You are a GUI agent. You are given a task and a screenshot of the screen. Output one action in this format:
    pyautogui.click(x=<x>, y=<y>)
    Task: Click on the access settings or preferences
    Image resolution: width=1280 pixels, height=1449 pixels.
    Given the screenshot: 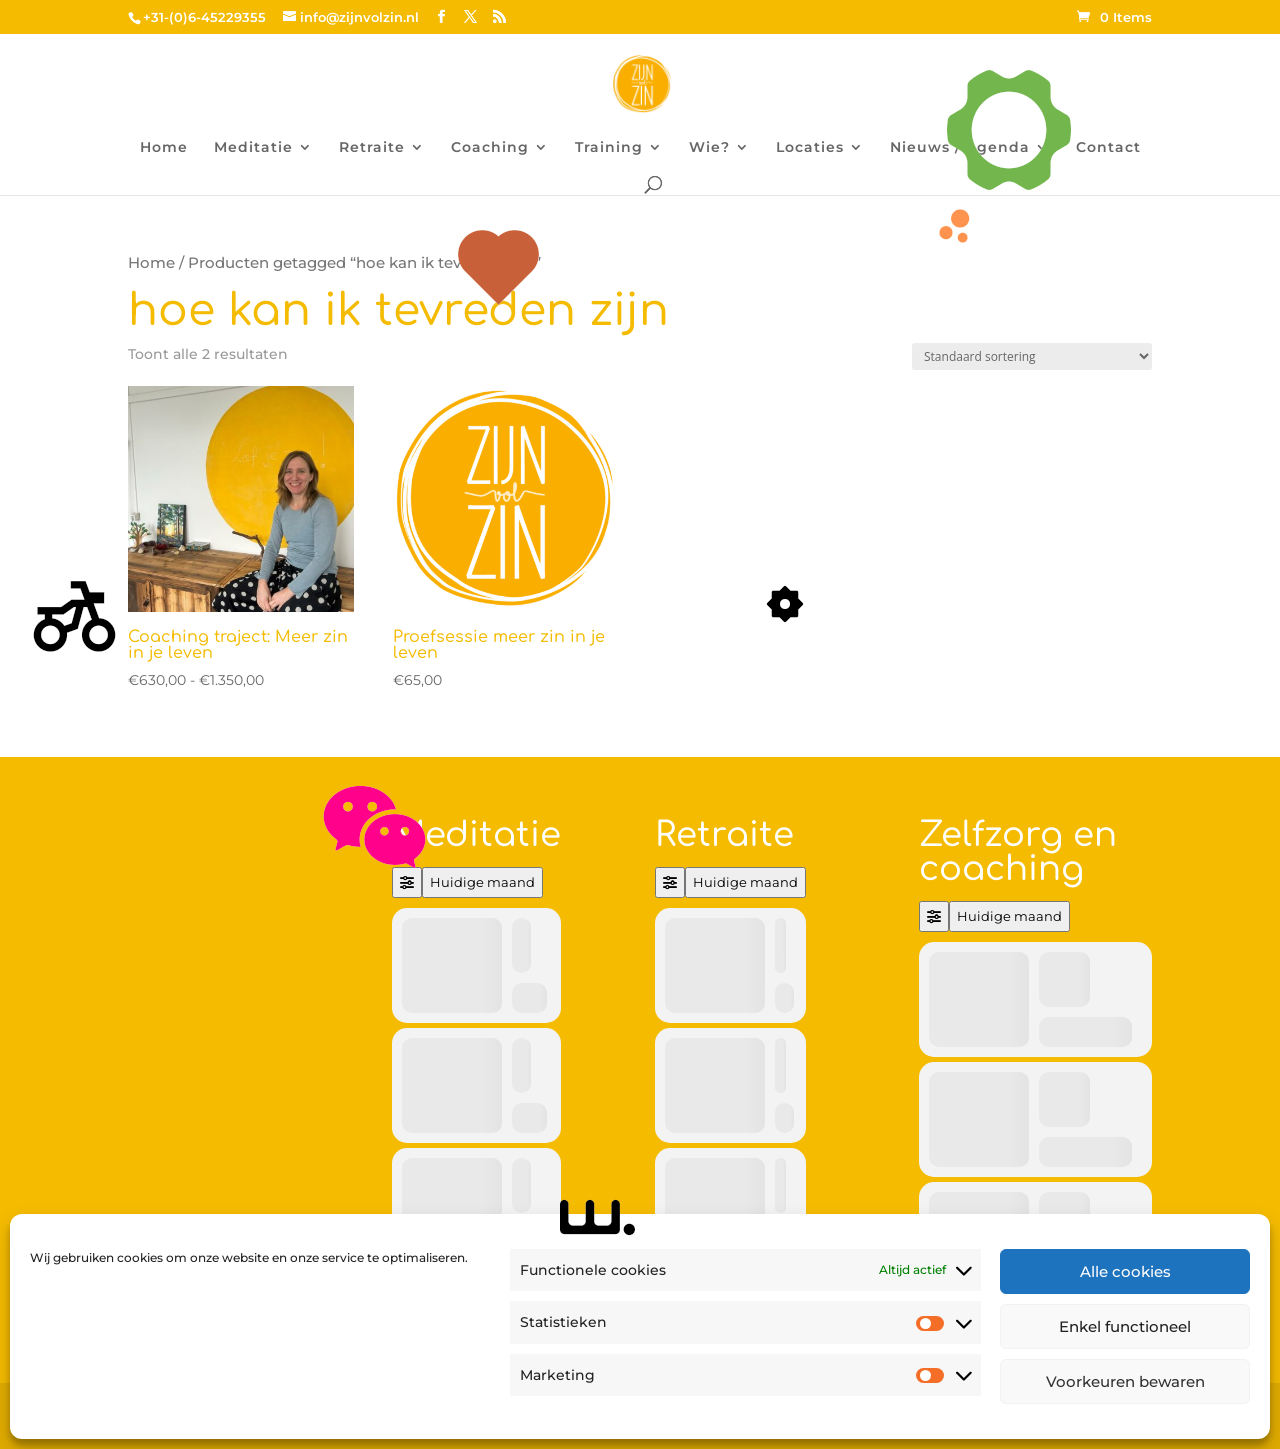 What is the action you would take?
    pyautogui.click(x=785, y=604)
    